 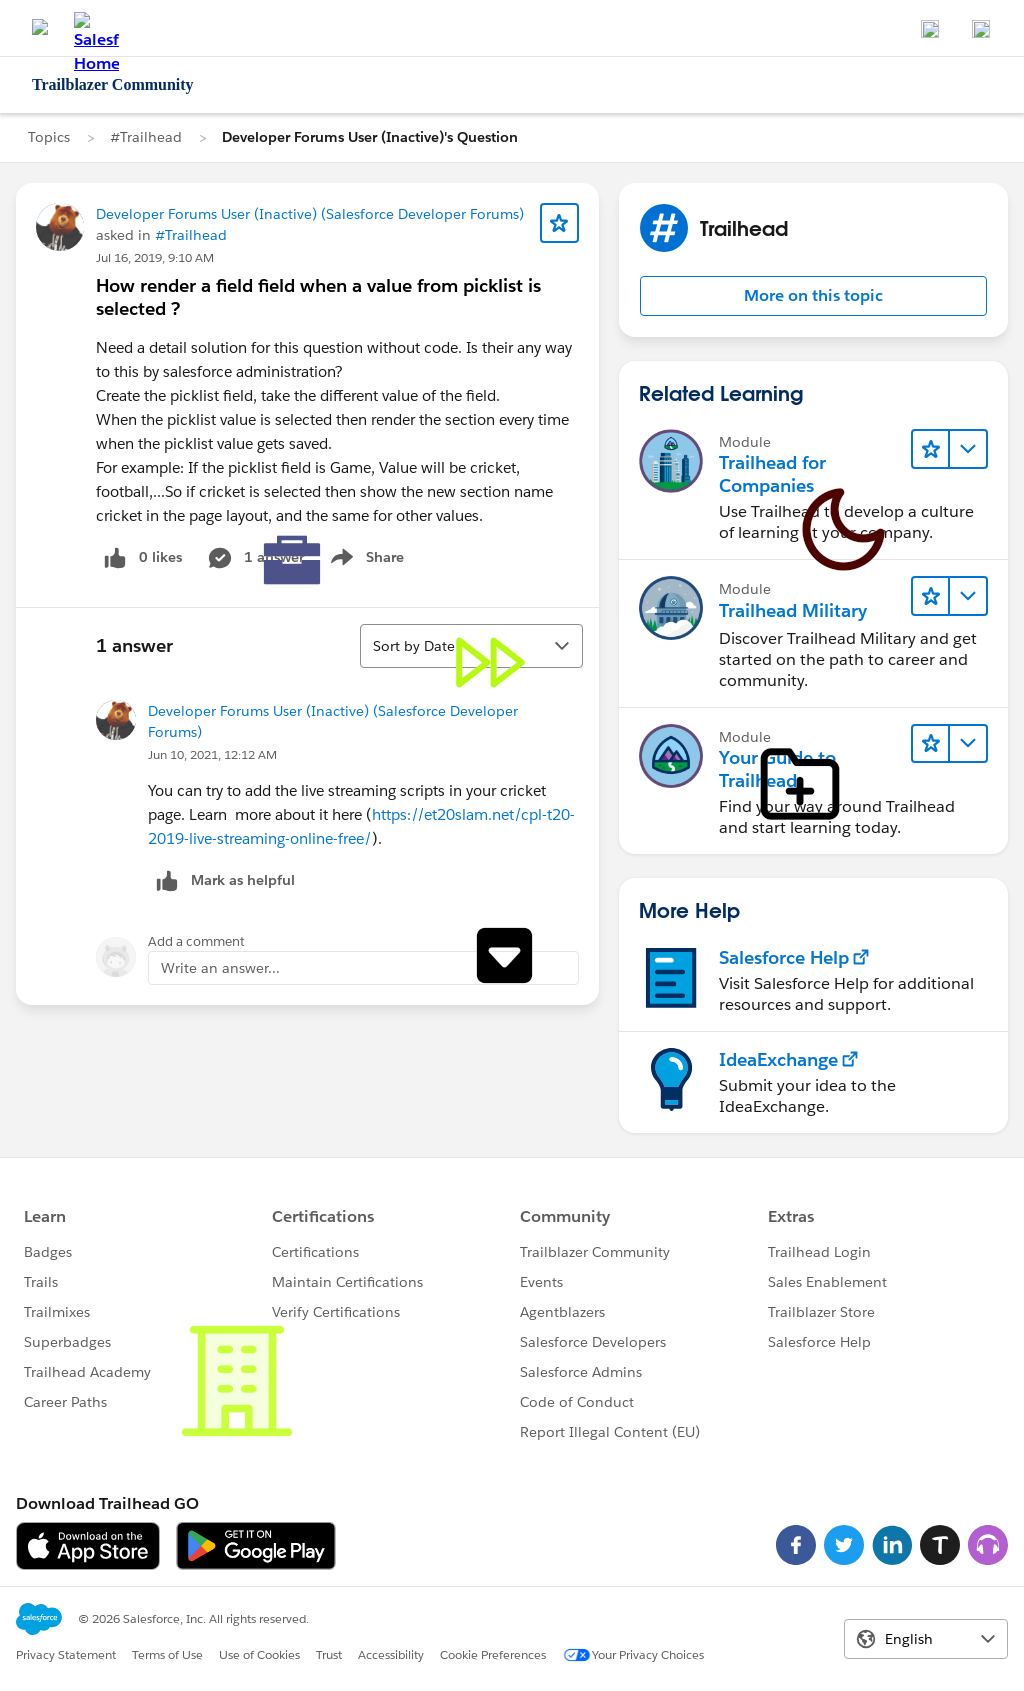 I want to click on toggle dark mode or night theme, so click(x=843, y=529).